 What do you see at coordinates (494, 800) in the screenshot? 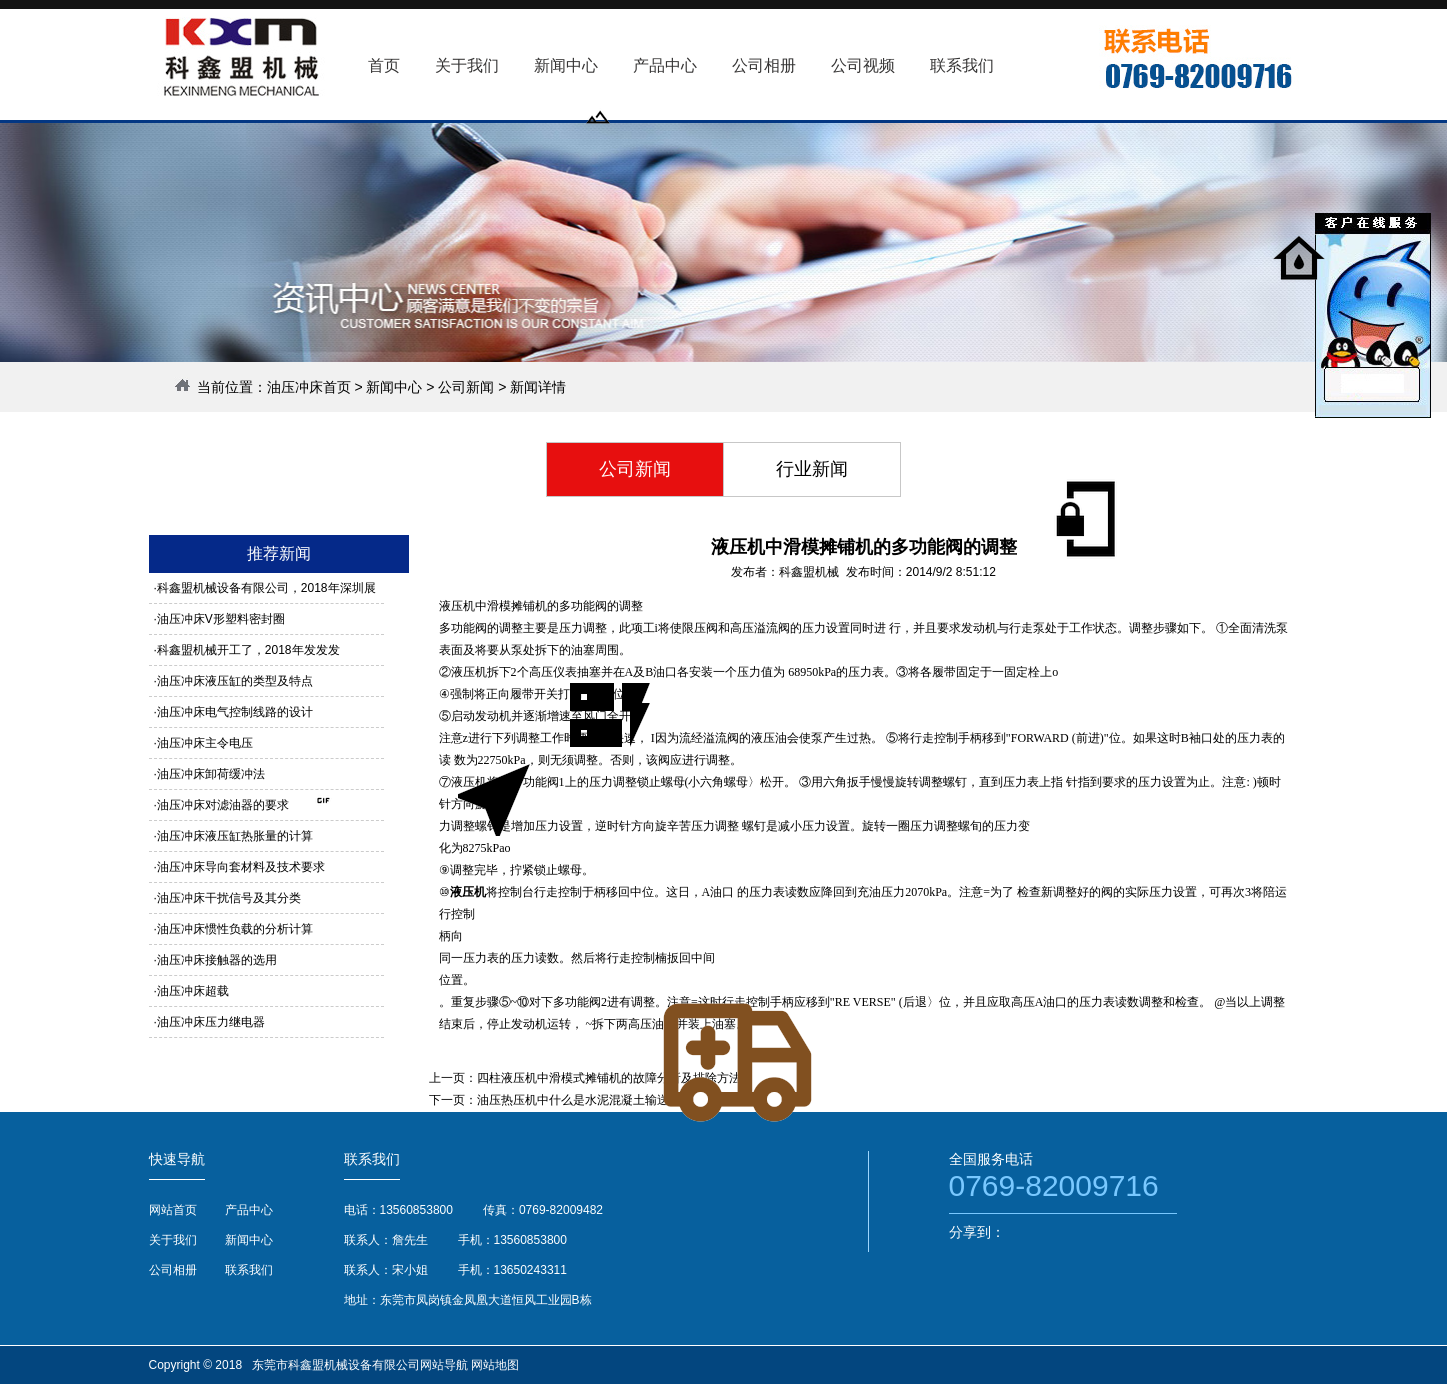
I see `access navigation or directions to current location` at bounding box center [494, 800].